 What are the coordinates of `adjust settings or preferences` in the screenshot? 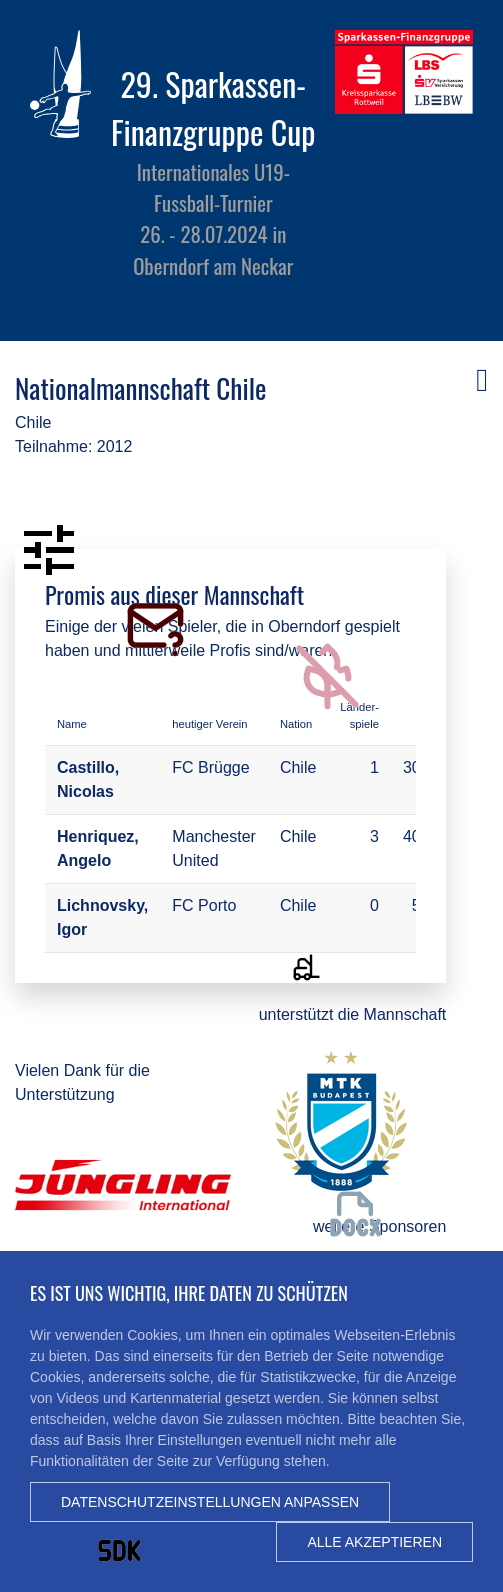 It's located at (49, 550).